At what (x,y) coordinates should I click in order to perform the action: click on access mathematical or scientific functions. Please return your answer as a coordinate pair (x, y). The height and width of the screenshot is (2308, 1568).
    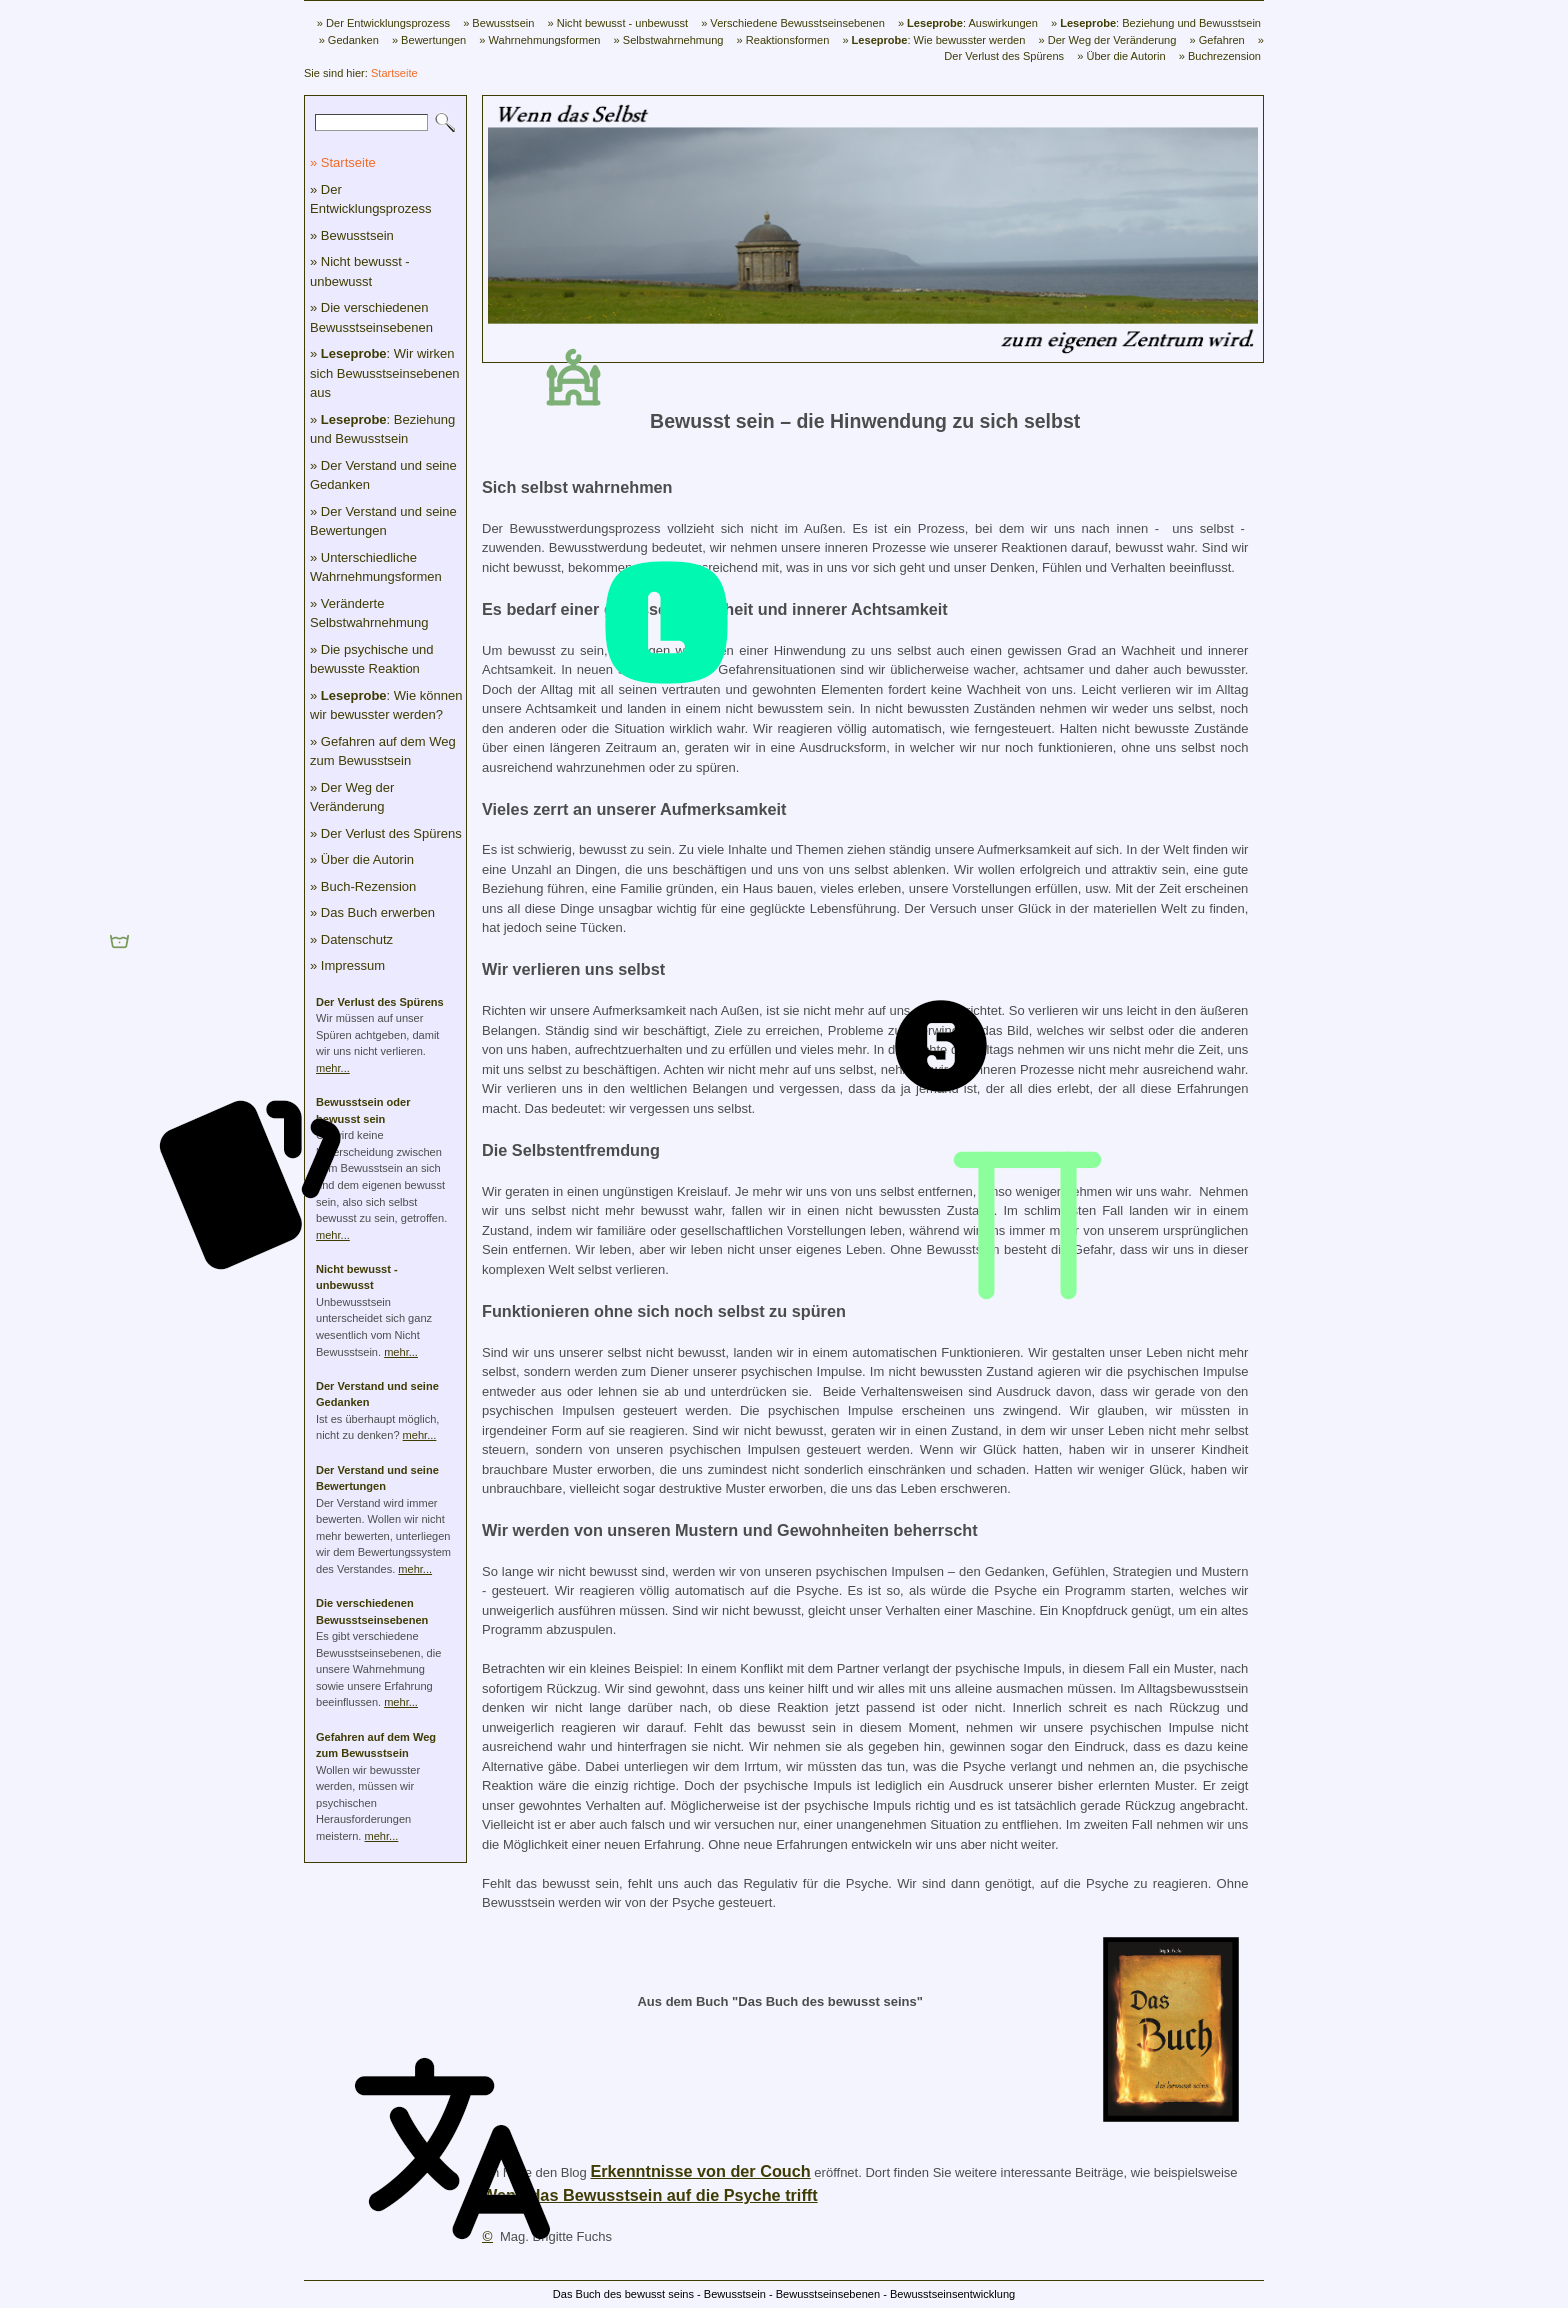
    Looking at the image, I should click on (1027, 1225).